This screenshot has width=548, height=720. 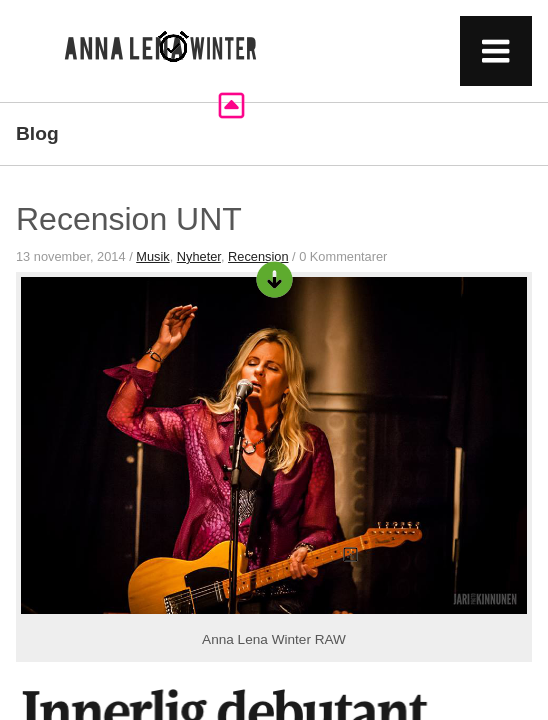 What do you see at coordinates (173, 46) in the screenshot?
I see `alarm is set and active` at bounding box center [173, 46].